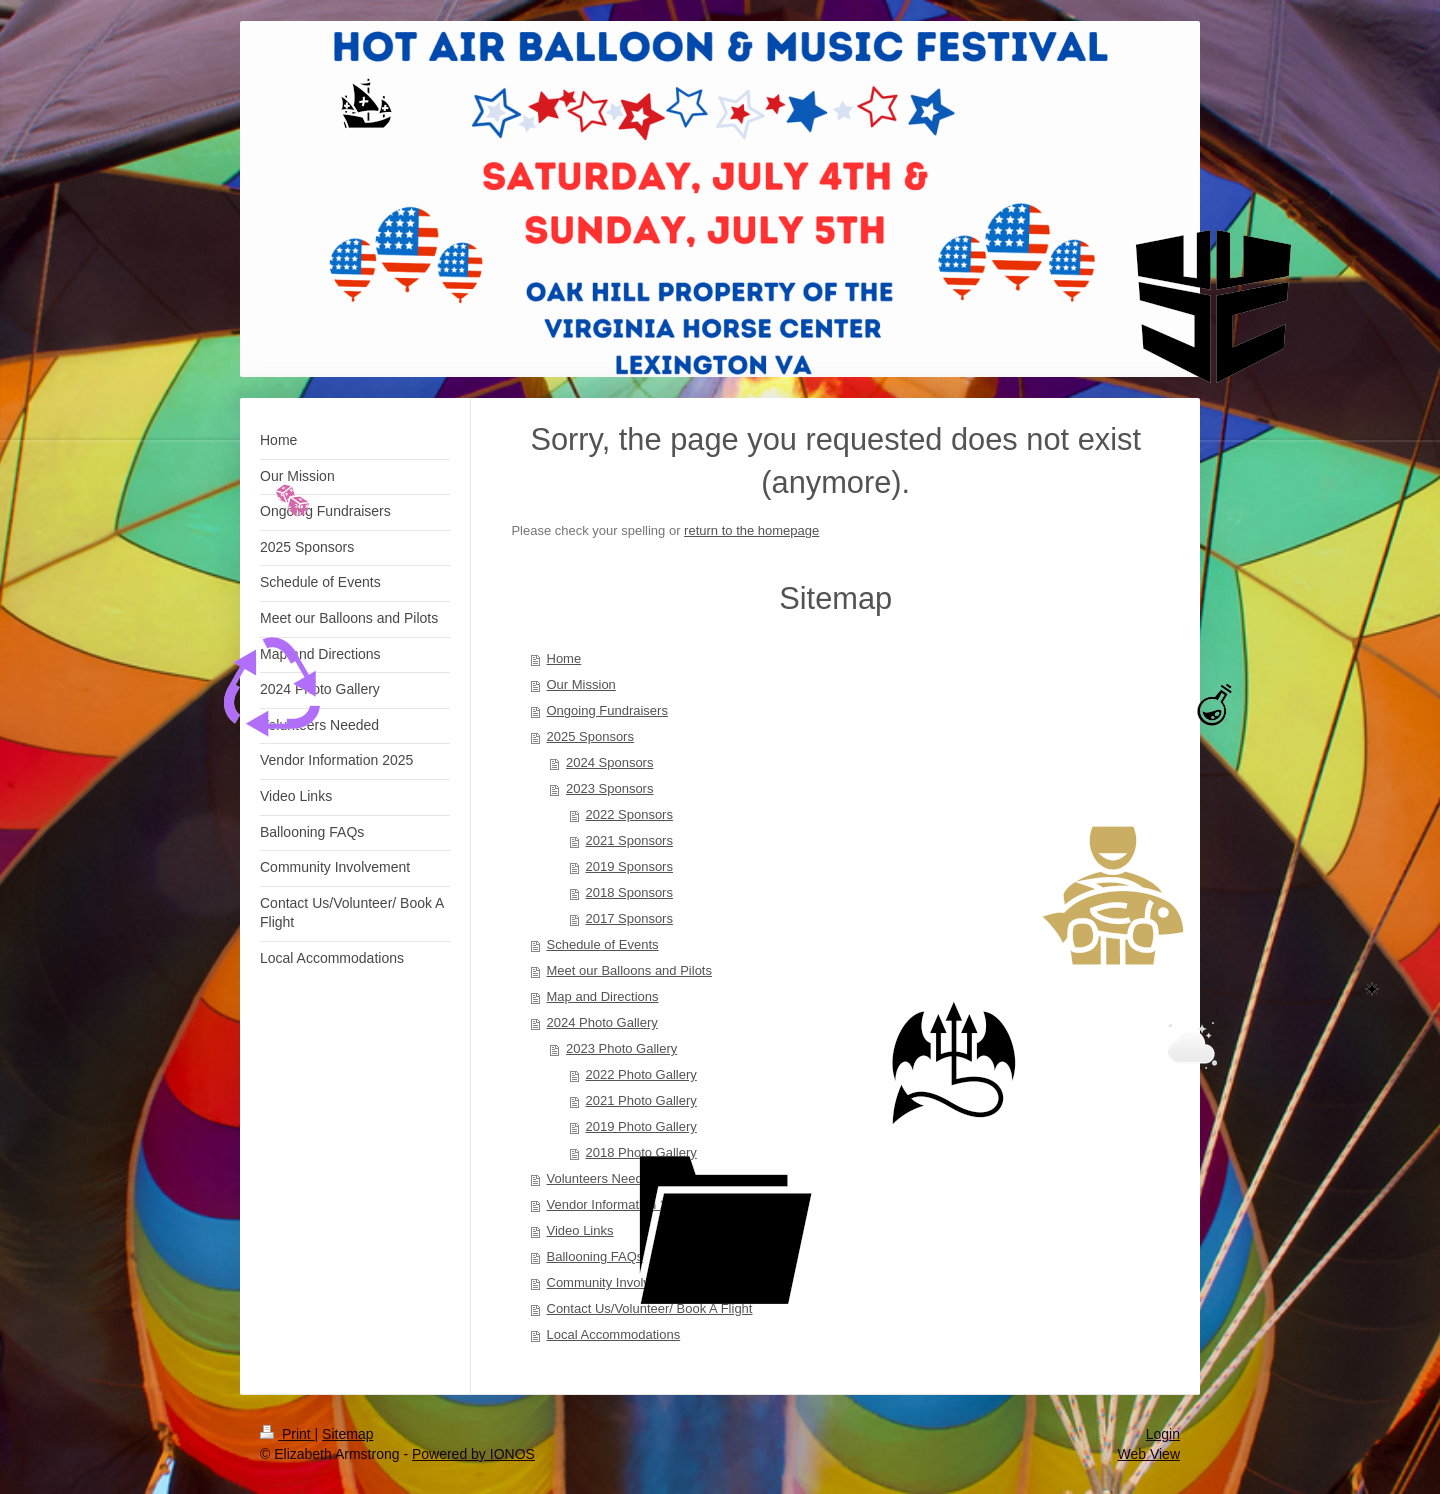 The width and height of the screenshot is (1440, 1494). What do you see at coordinates (1213, 306) in the screenshot?
I see `abstract game logo or brand icon` at bounding box center [1213, 306].